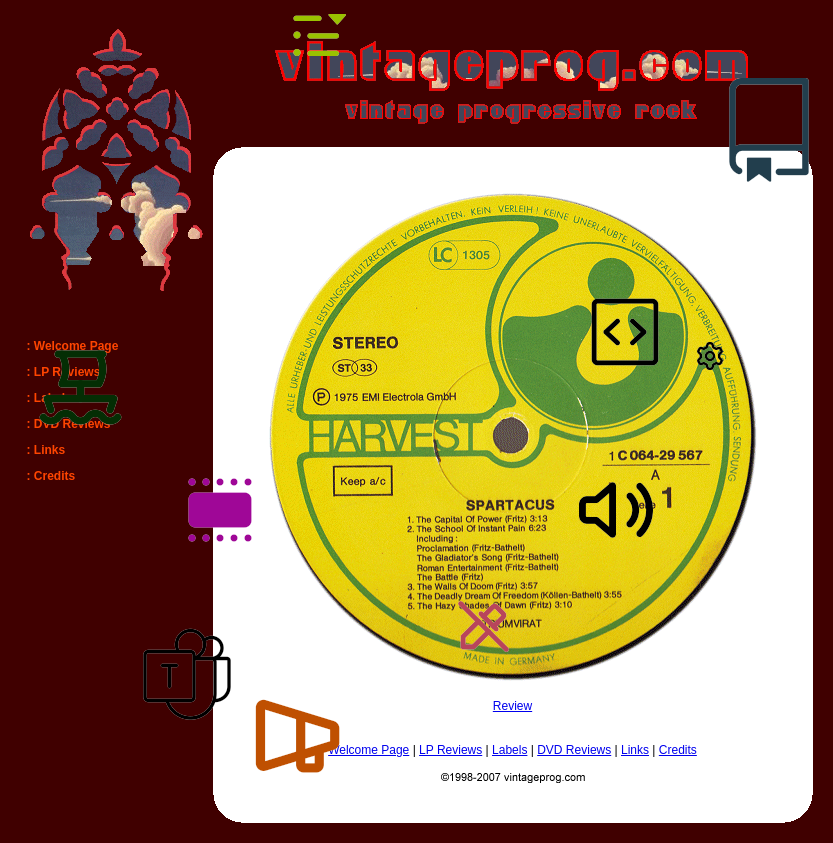  I want to click on access settings or preferences, so click(710, 356).